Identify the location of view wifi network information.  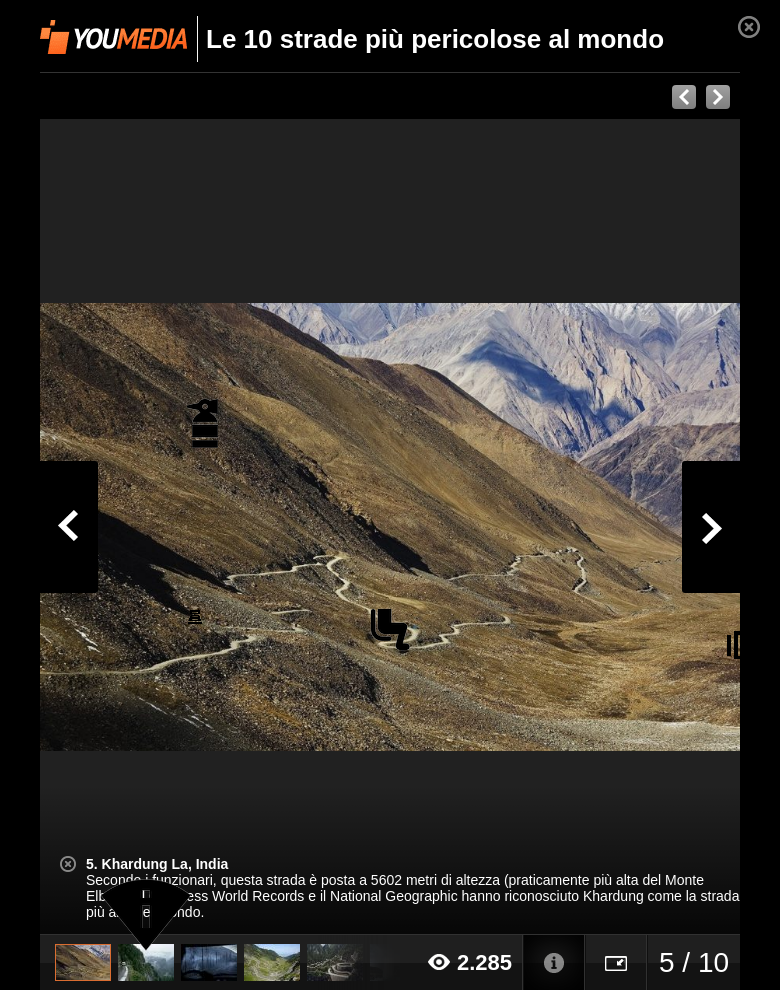
(146, 913).